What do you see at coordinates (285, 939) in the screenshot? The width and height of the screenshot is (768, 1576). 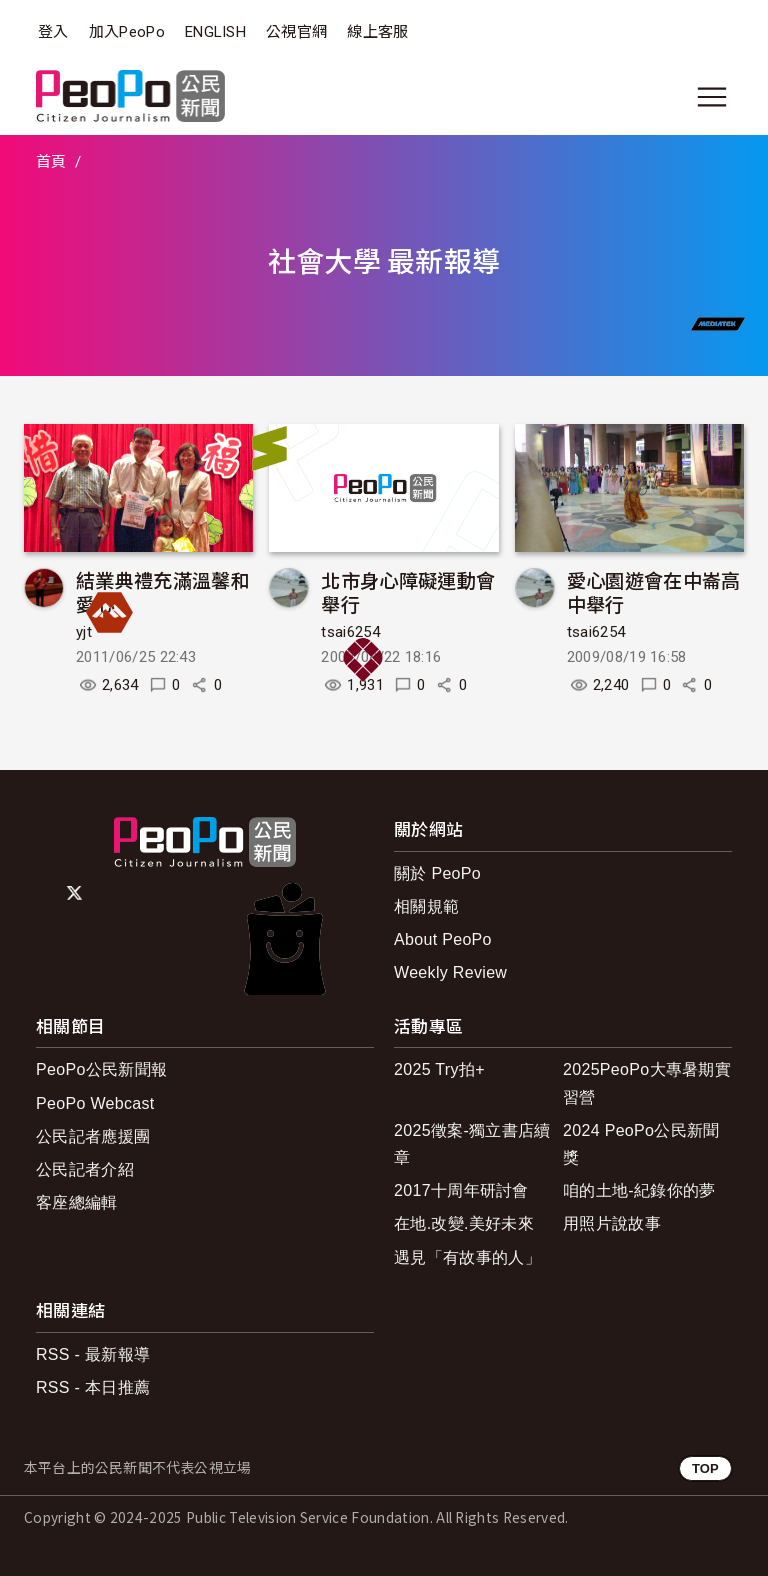 I see `open the Blibli shopping app` at bounding box center [285, 939].